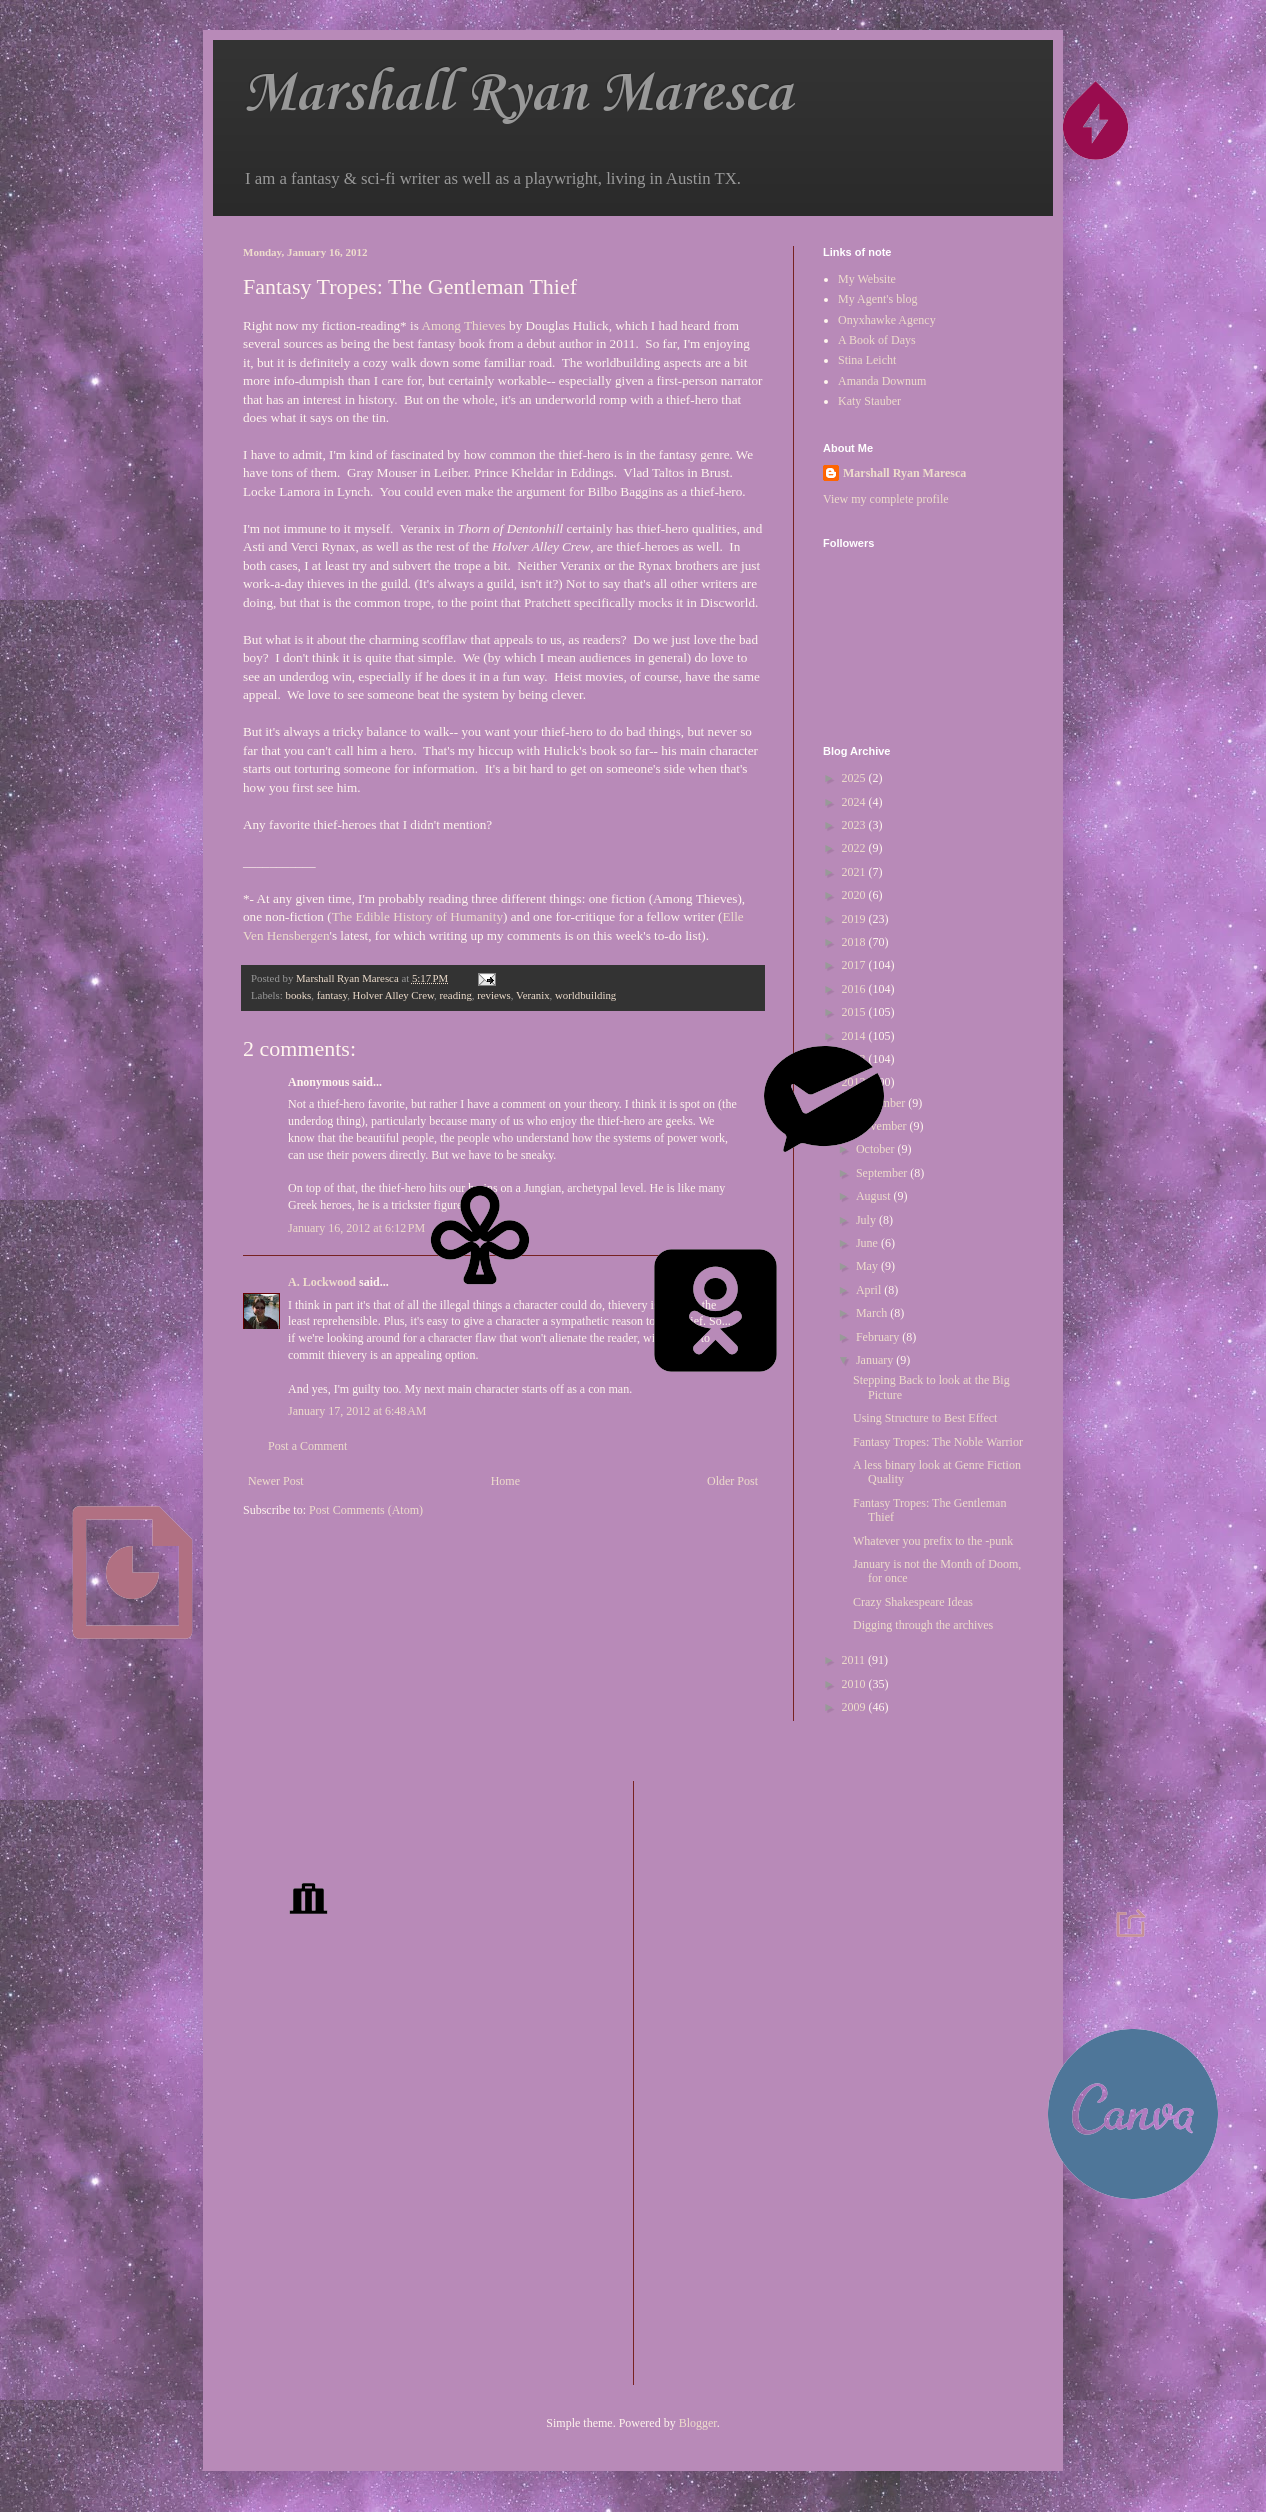  I want to click on hydroelectric power or water energy indicator, so click(1095, 123).